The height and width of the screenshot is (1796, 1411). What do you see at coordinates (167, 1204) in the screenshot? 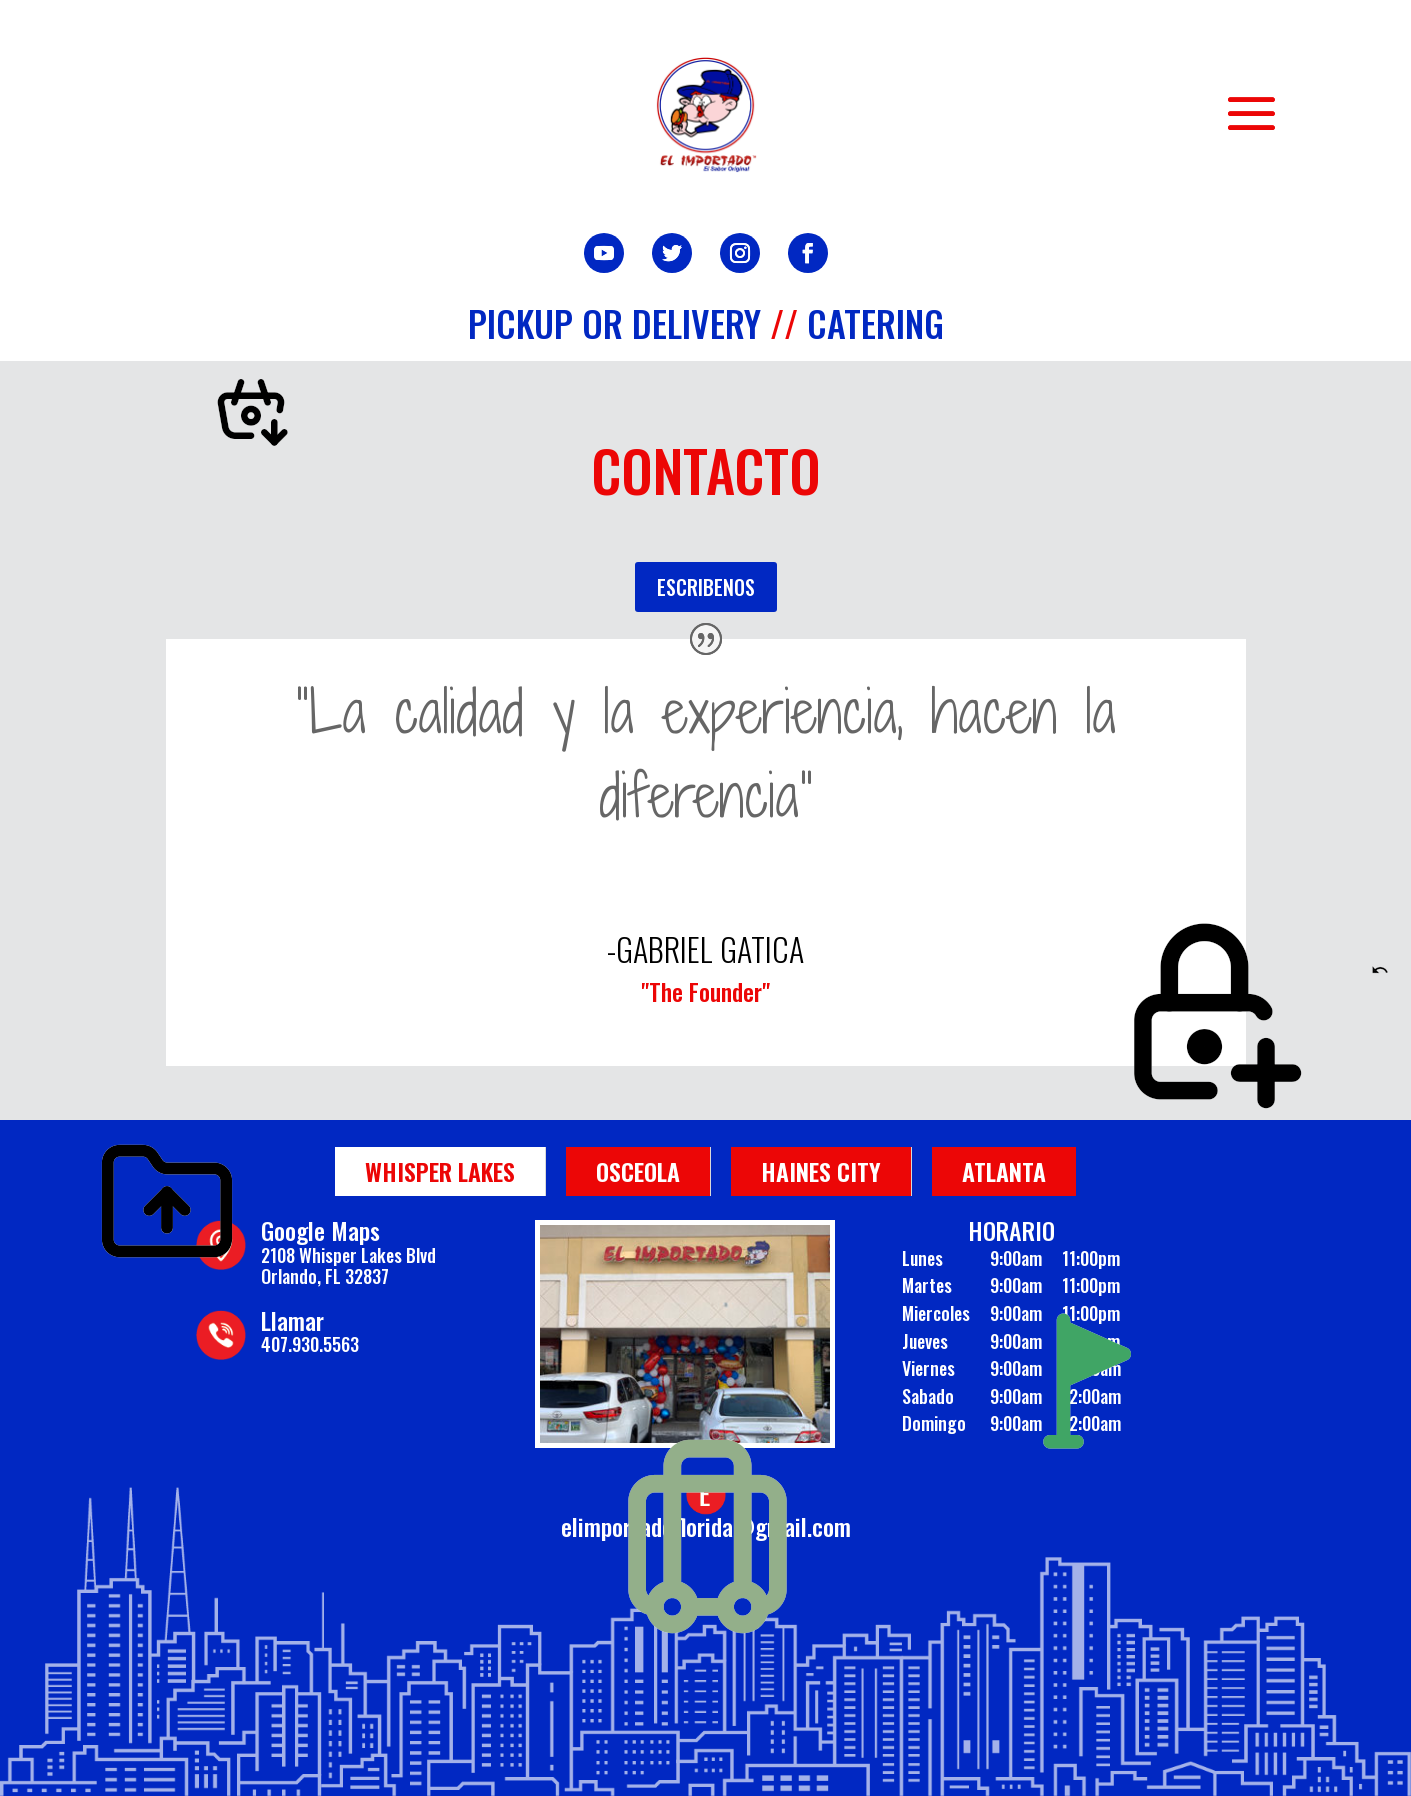
I see `upload files to this folder` at bounding box center [167, 1204].